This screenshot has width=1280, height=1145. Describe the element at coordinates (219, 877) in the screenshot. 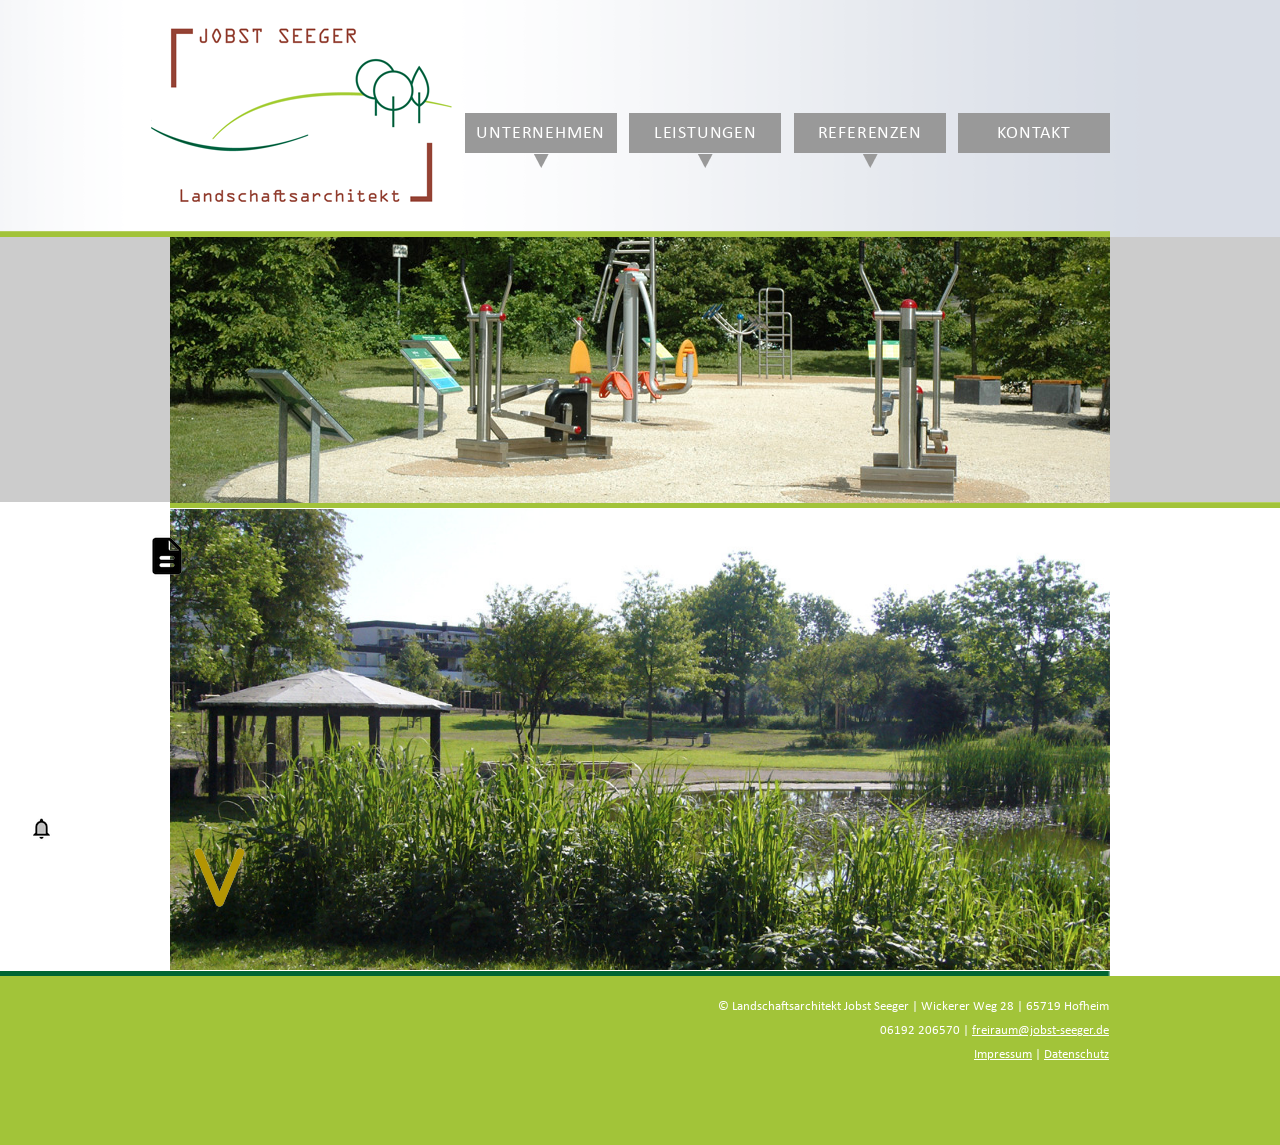

I see `indicates a verified or validated status` at that location.